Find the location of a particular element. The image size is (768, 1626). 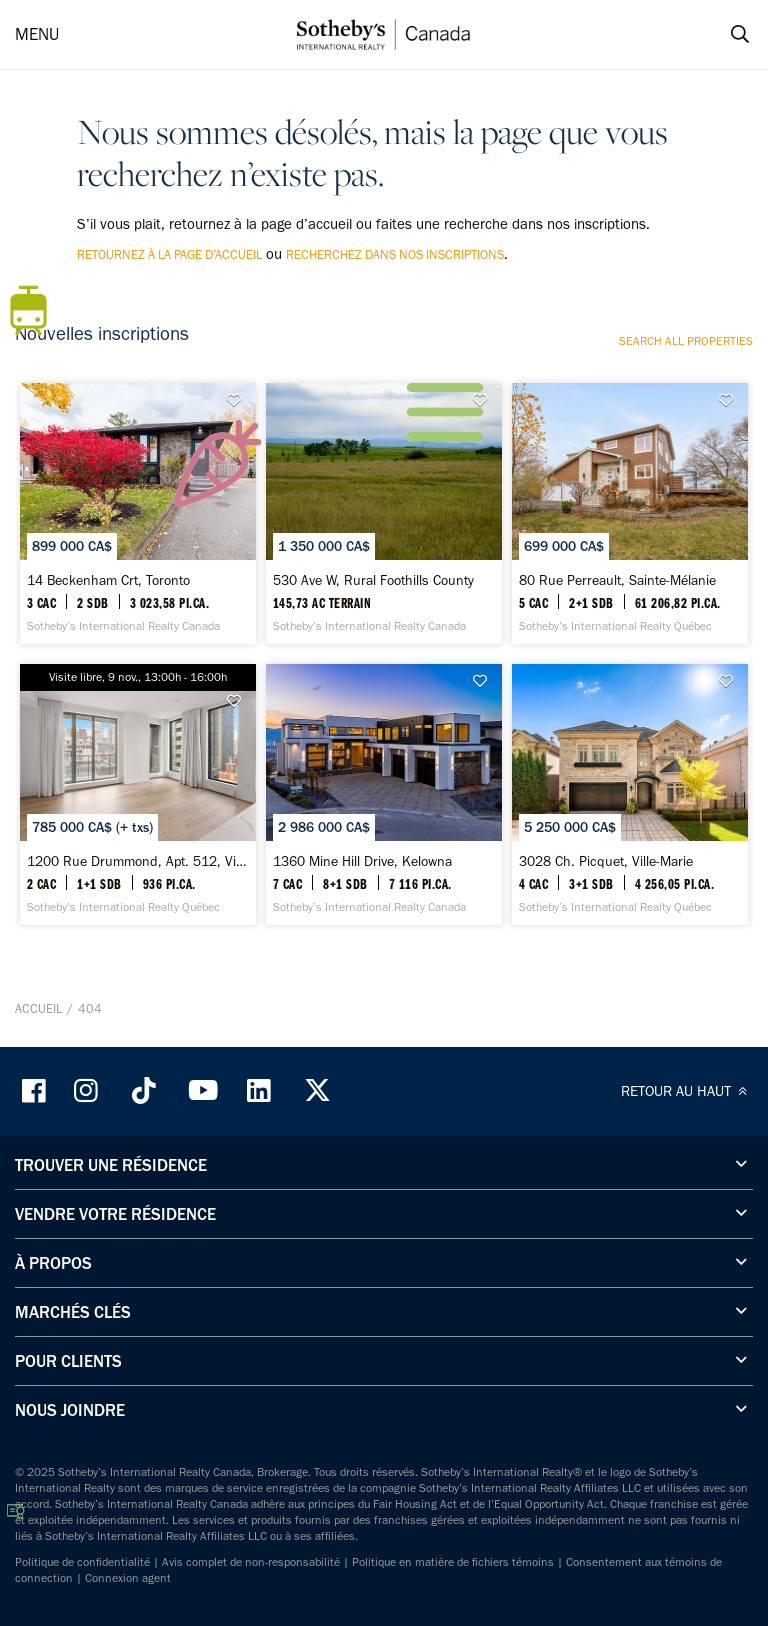

view certificate or credential details is located at coordinates (15, 1511).